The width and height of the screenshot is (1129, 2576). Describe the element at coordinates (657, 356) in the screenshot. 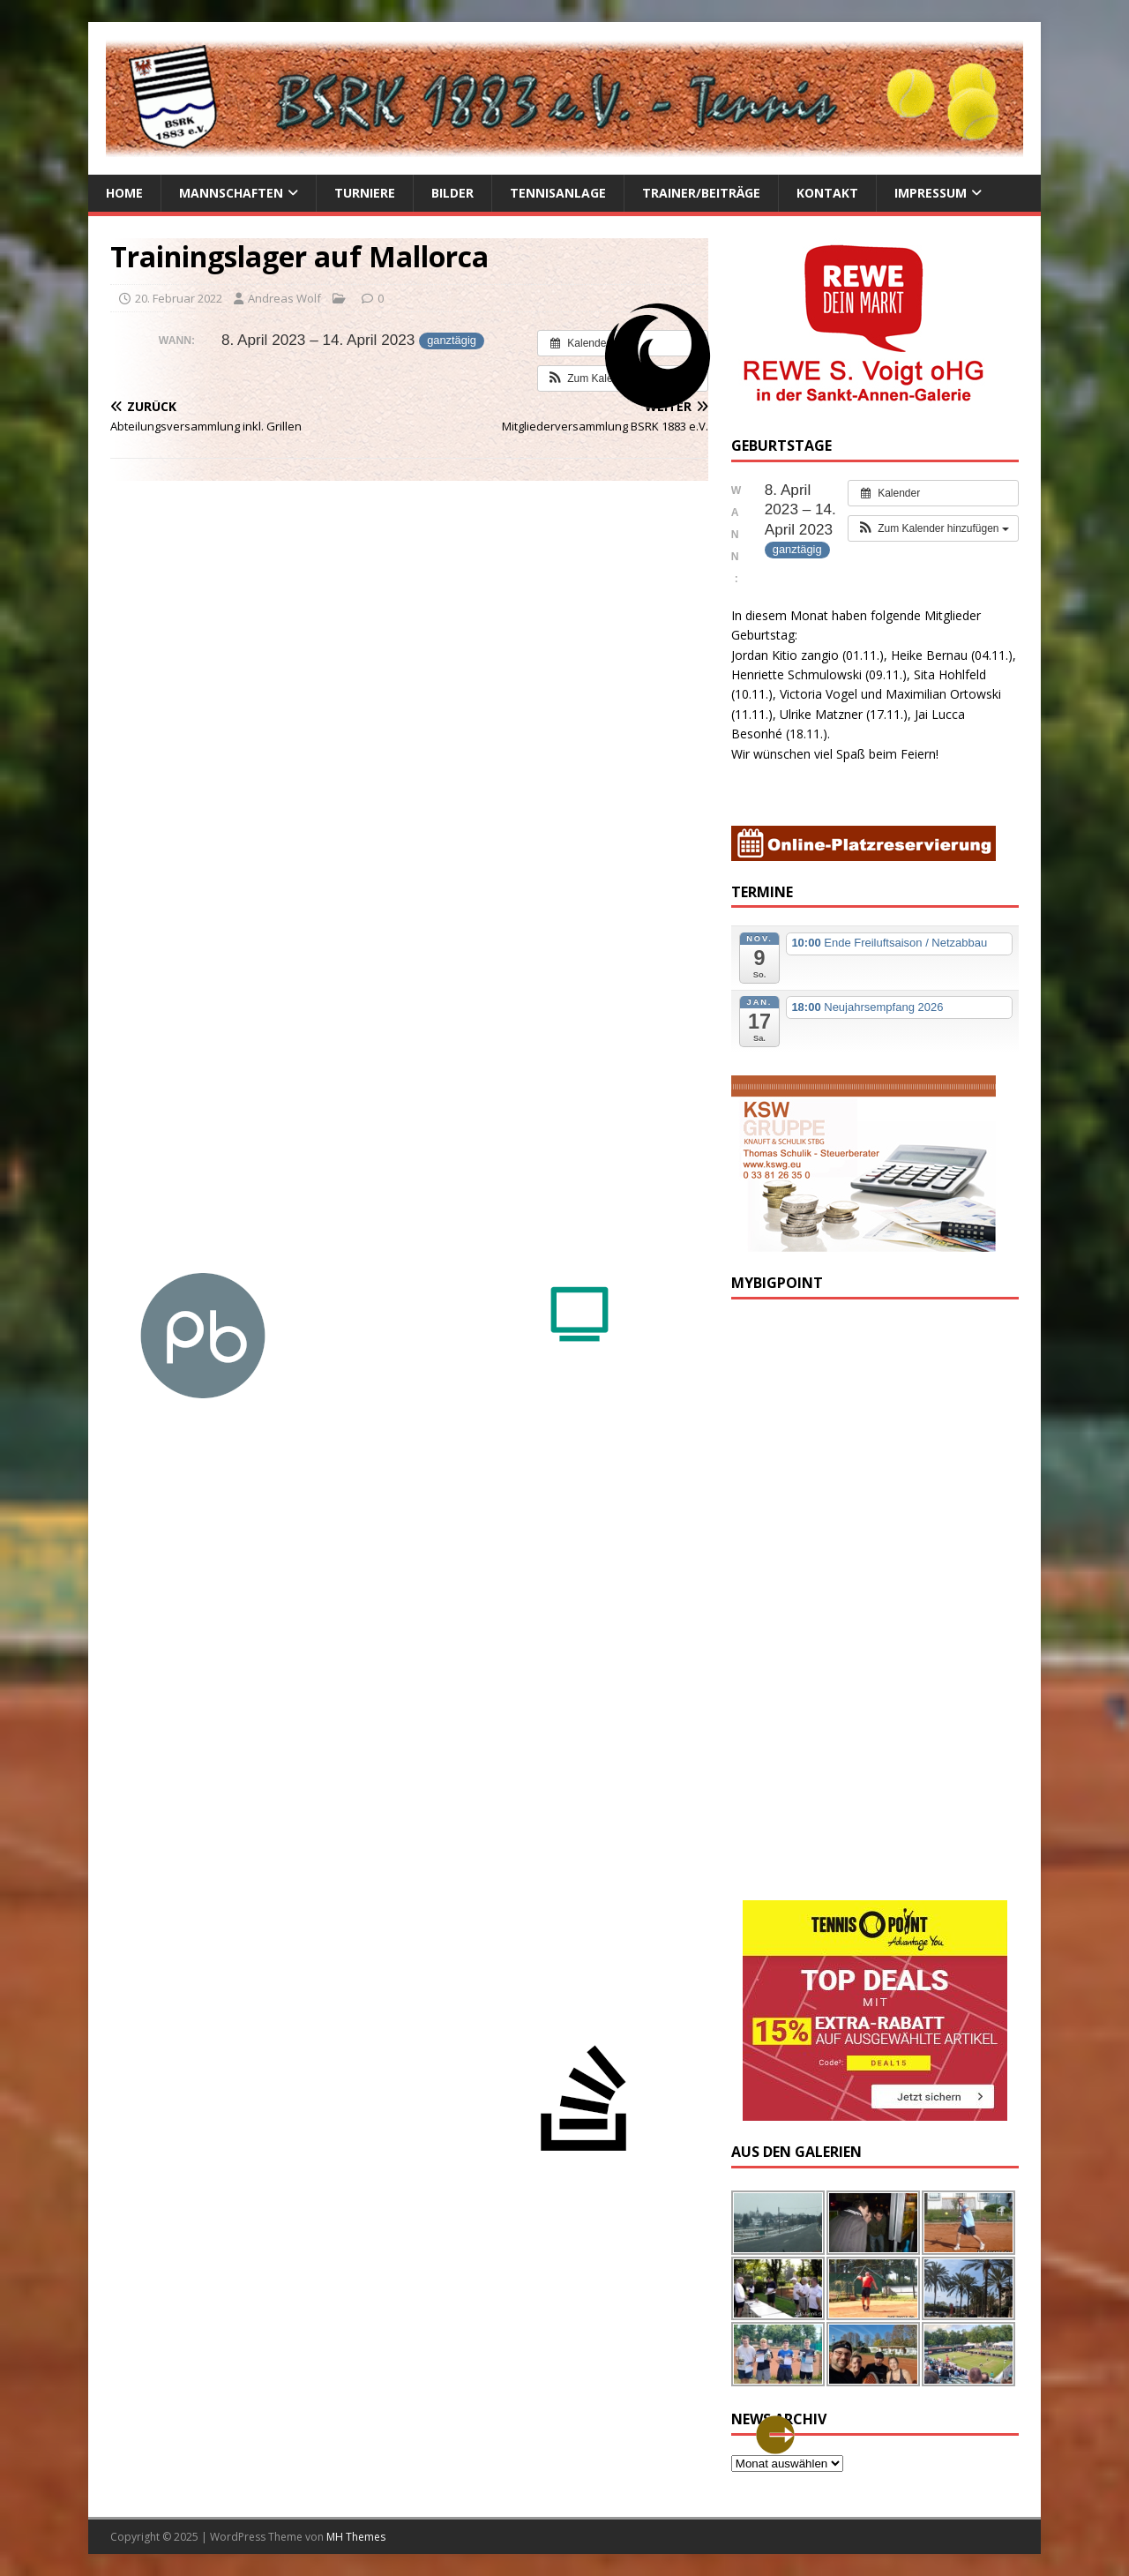

I see `open Mozilla Firefox browser` at that location.